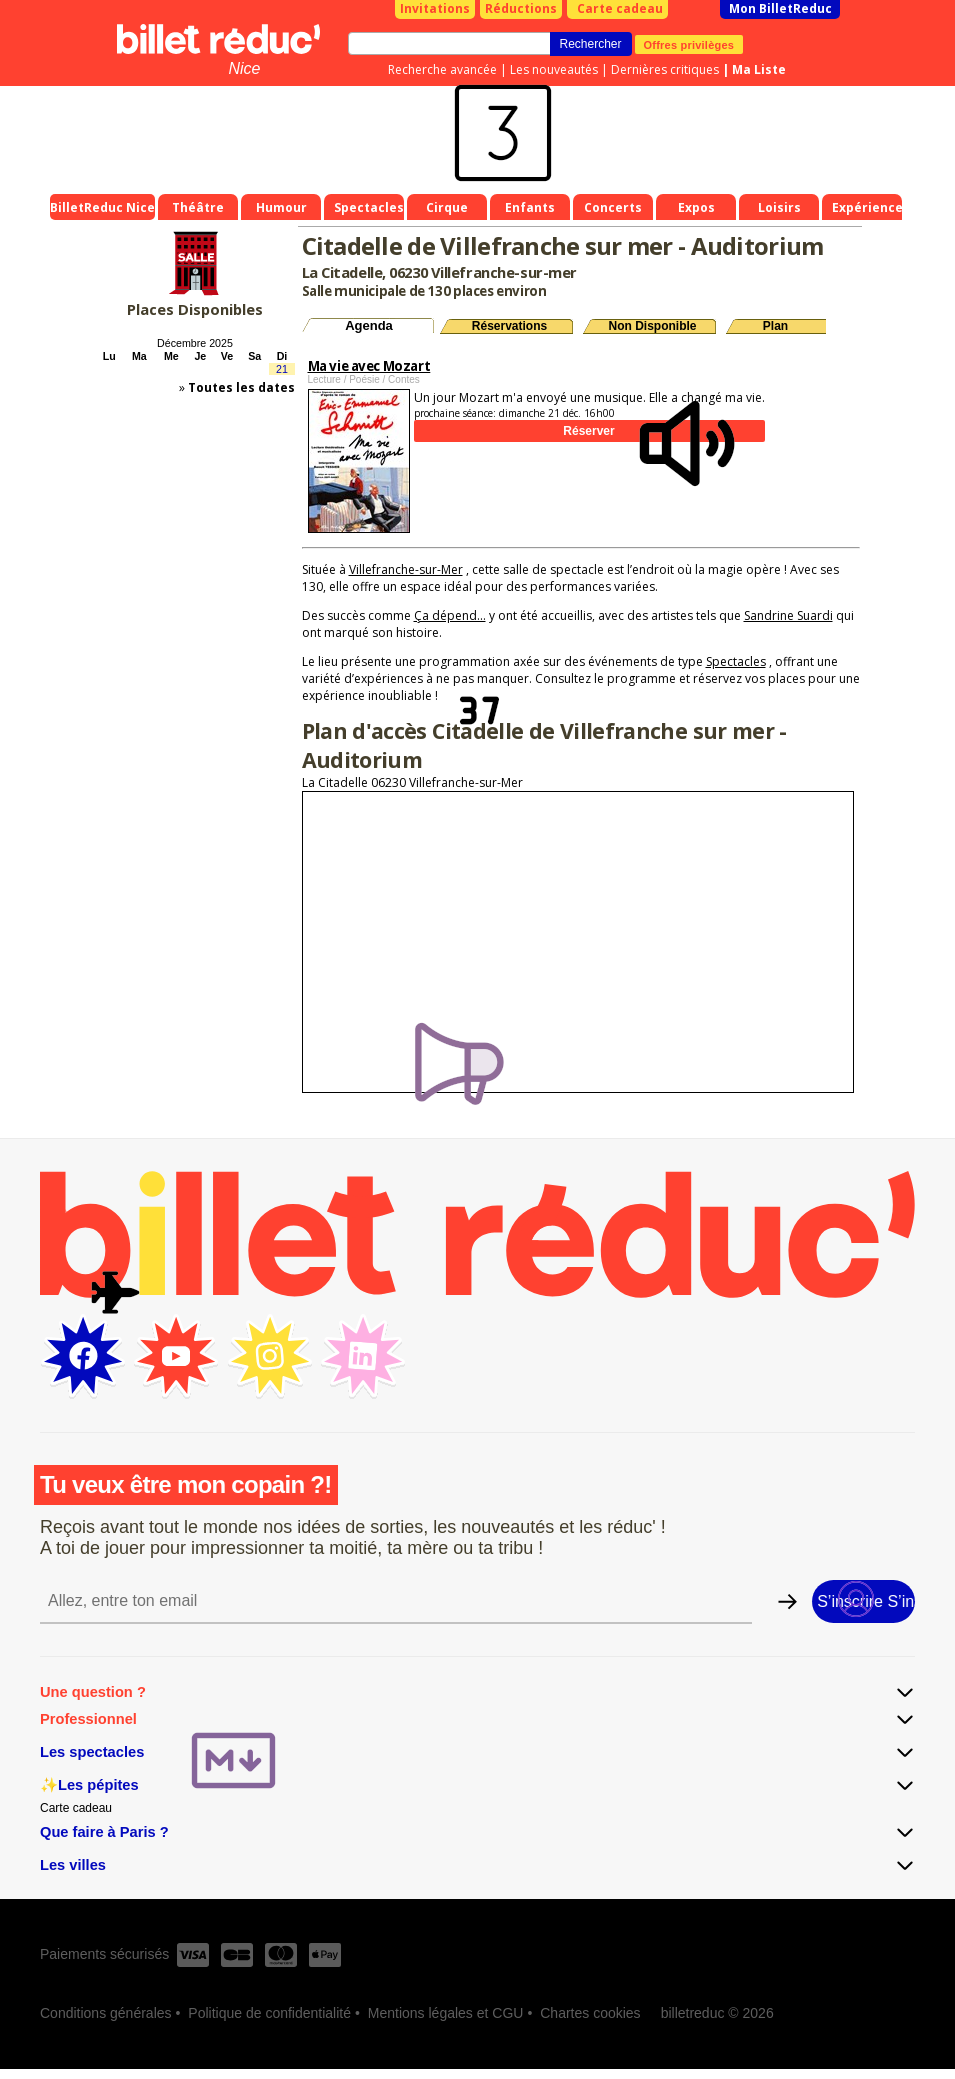  I want to click on format text using markdown, so click(233, 1760).